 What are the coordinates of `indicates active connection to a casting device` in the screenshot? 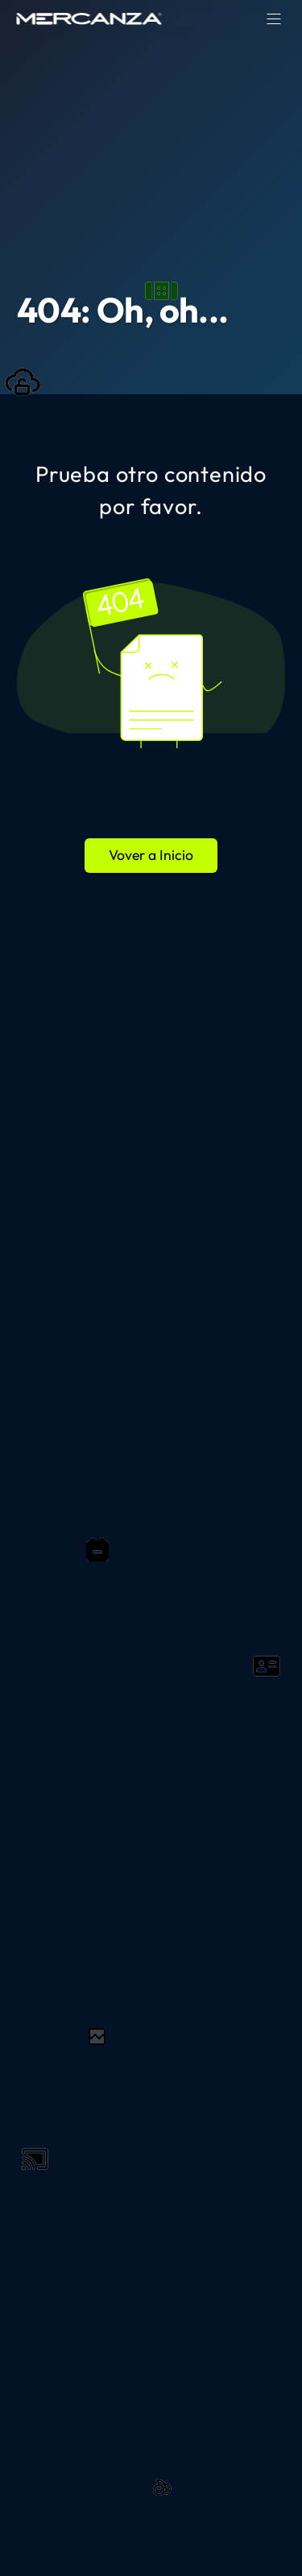 It's located at (35, 2158).